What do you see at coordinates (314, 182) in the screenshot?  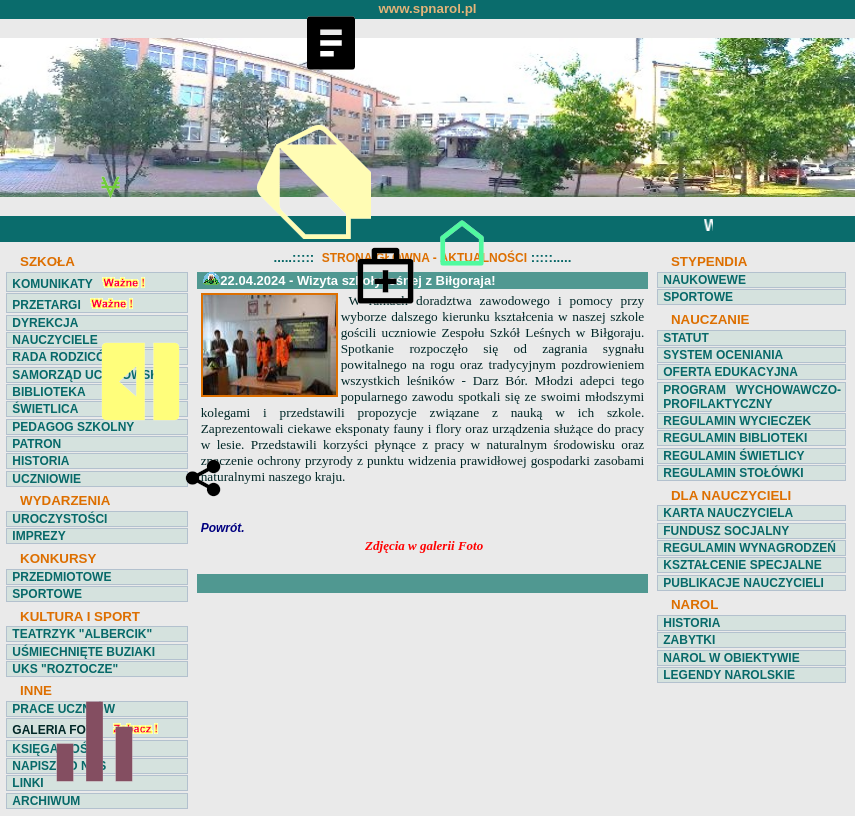 I see `dart programming language logo` at bounding box center [314, 182].